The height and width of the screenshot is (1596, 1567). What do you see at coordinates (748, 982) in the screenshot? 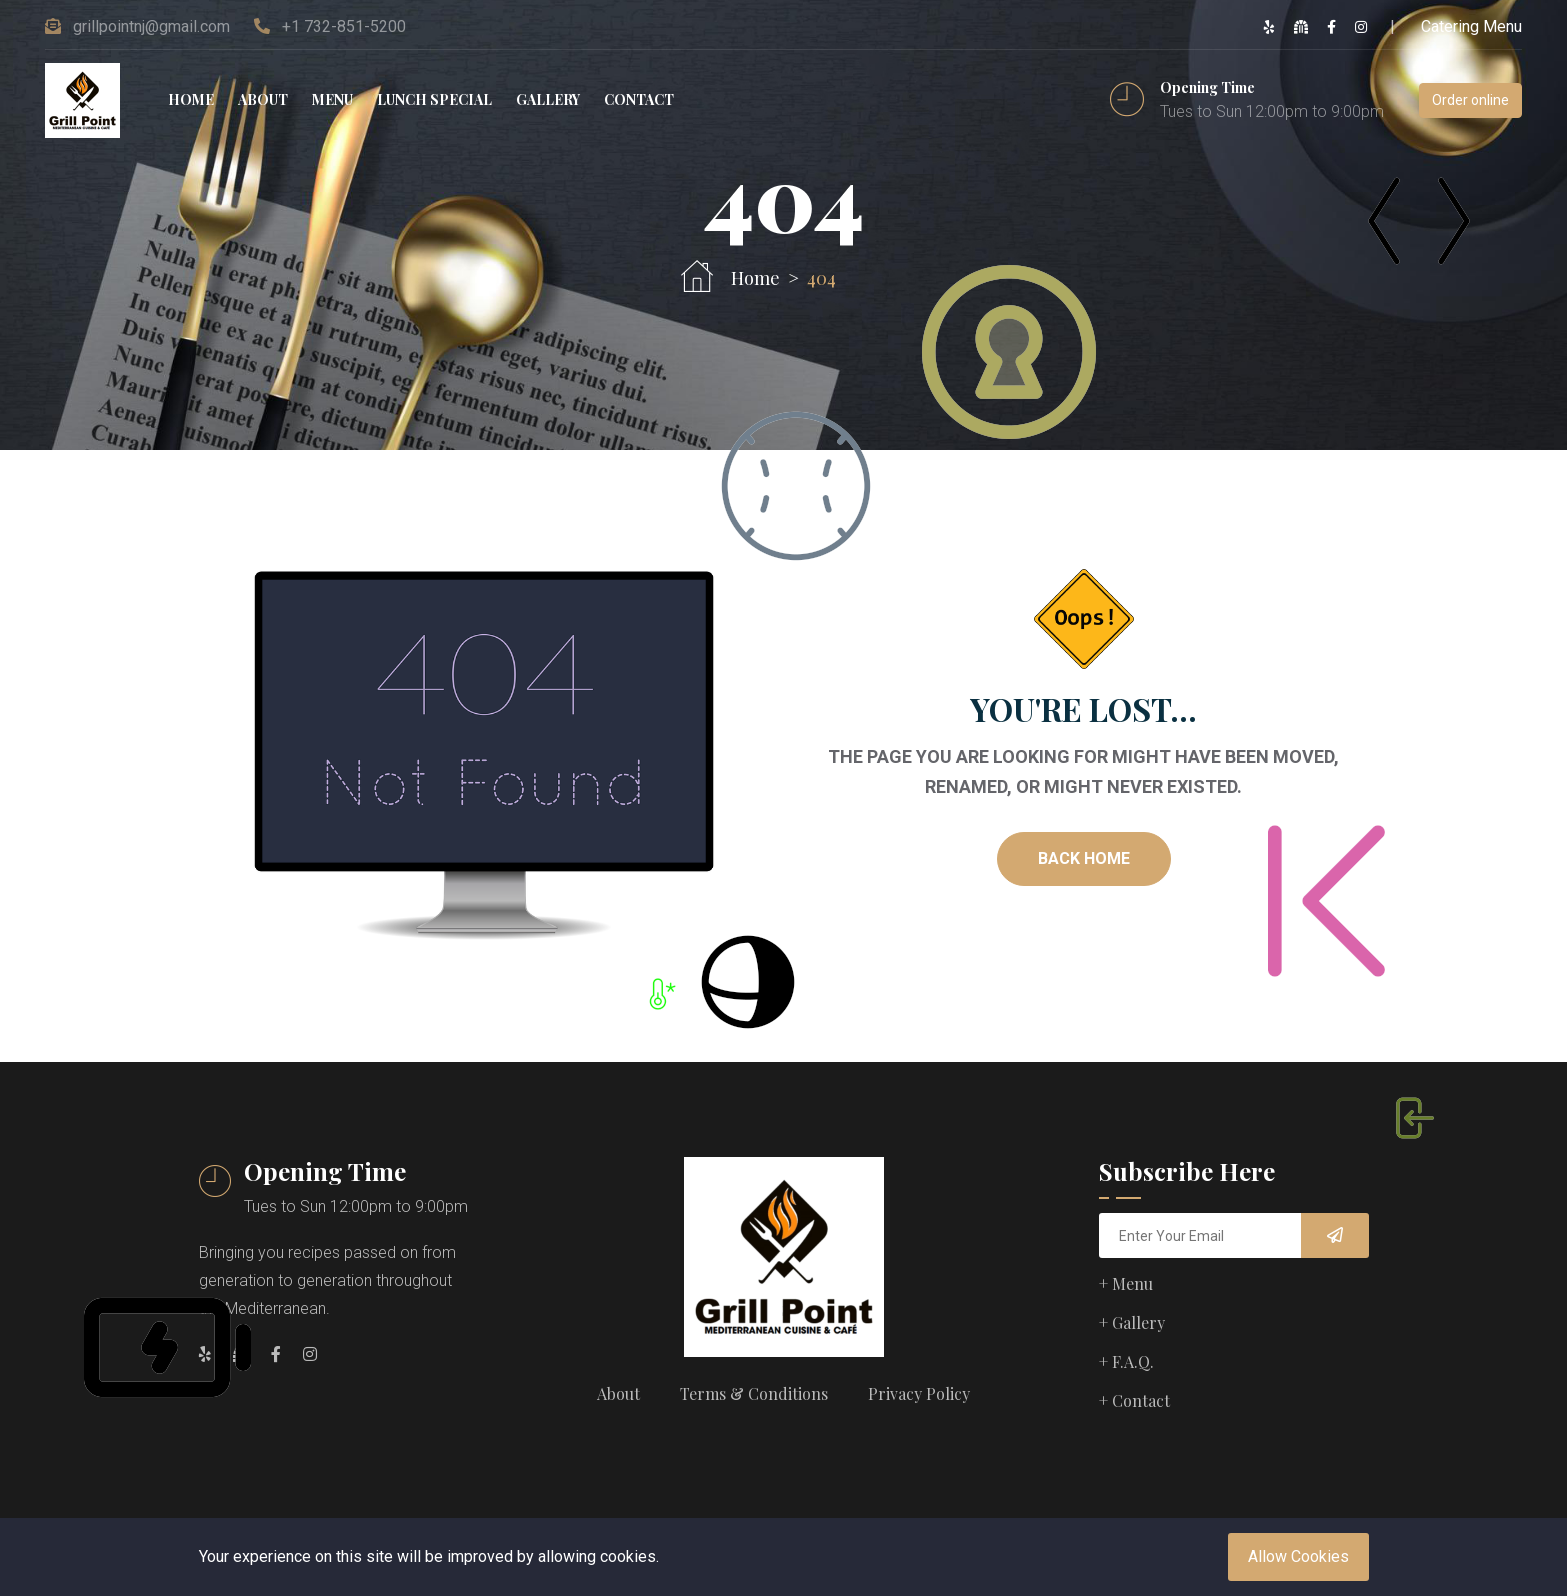
I see `indicates a 3D or globe-related feature` at bounding box center [748, 982].